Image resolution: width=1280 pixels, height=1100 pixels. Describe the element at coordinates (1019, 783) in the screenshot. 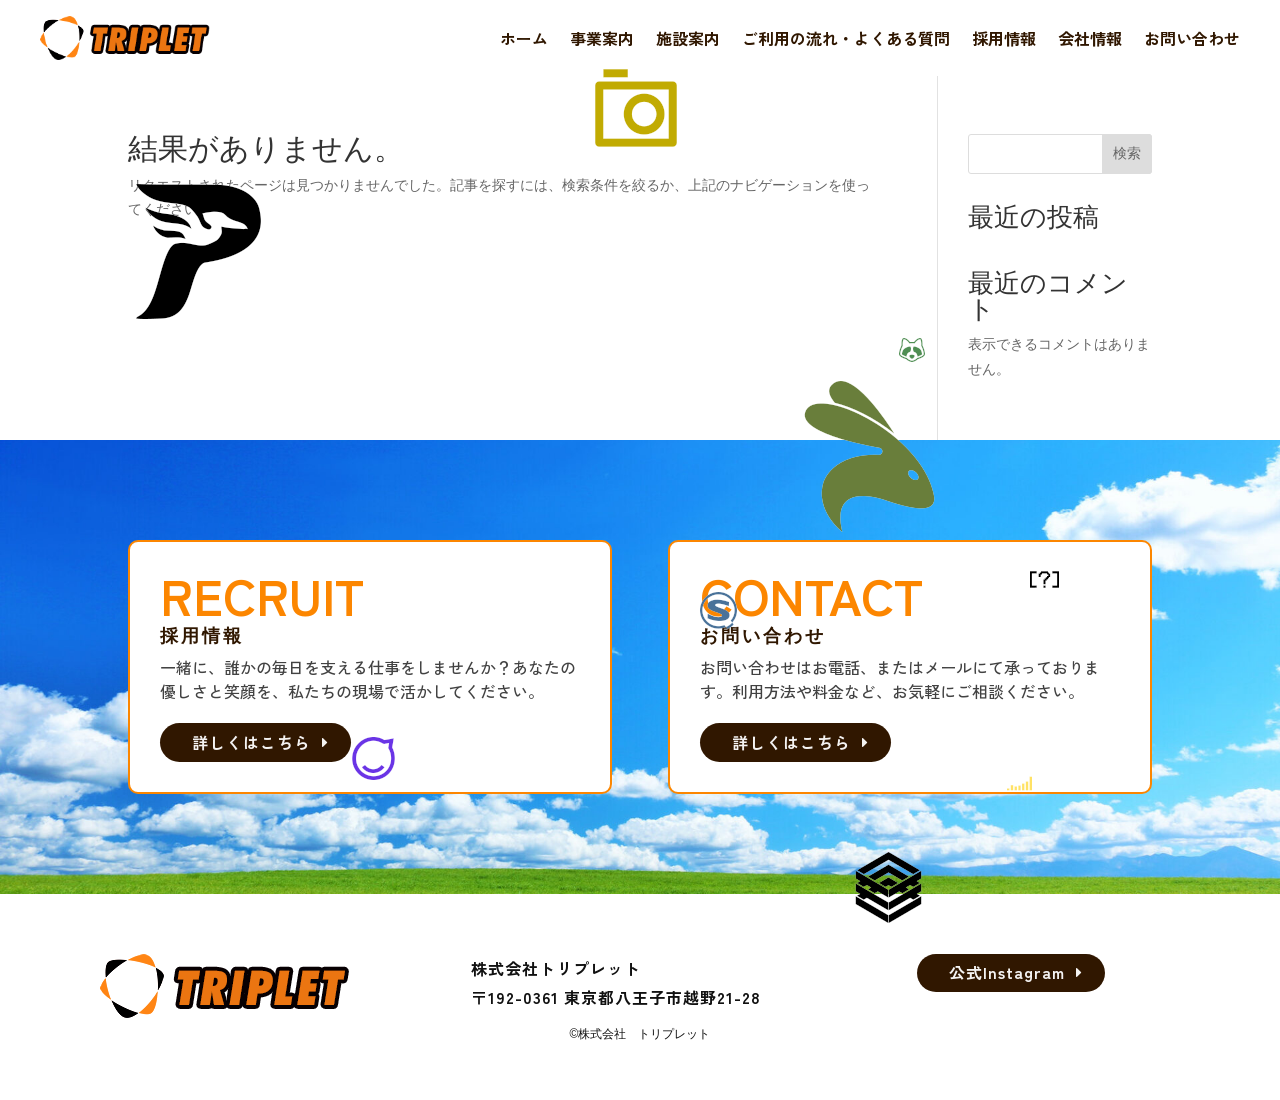

I see `view Social Blade analytics` at that location.